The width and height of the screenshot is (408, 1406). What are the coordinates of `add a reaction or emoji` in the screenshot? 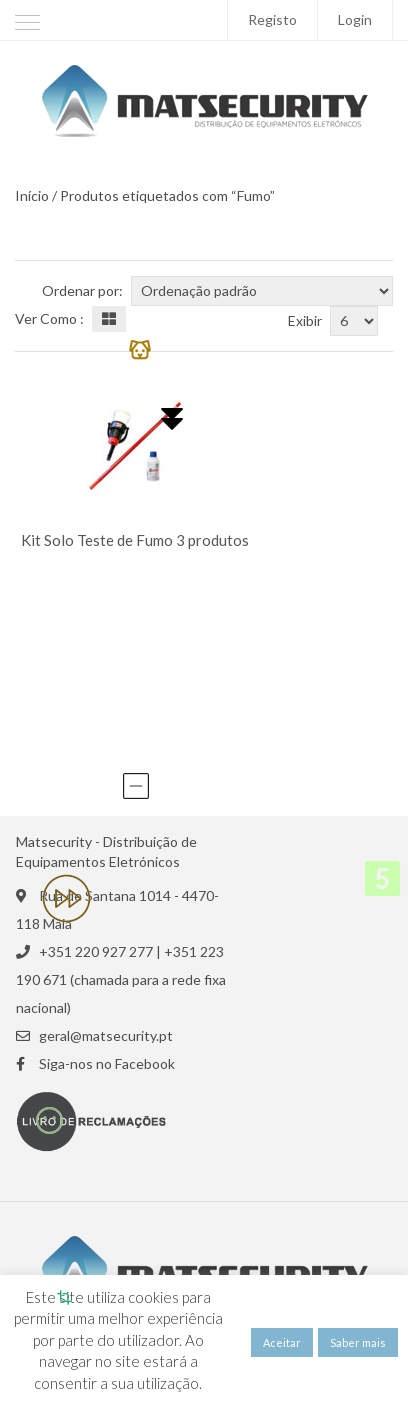 It's located at (49, 1120).